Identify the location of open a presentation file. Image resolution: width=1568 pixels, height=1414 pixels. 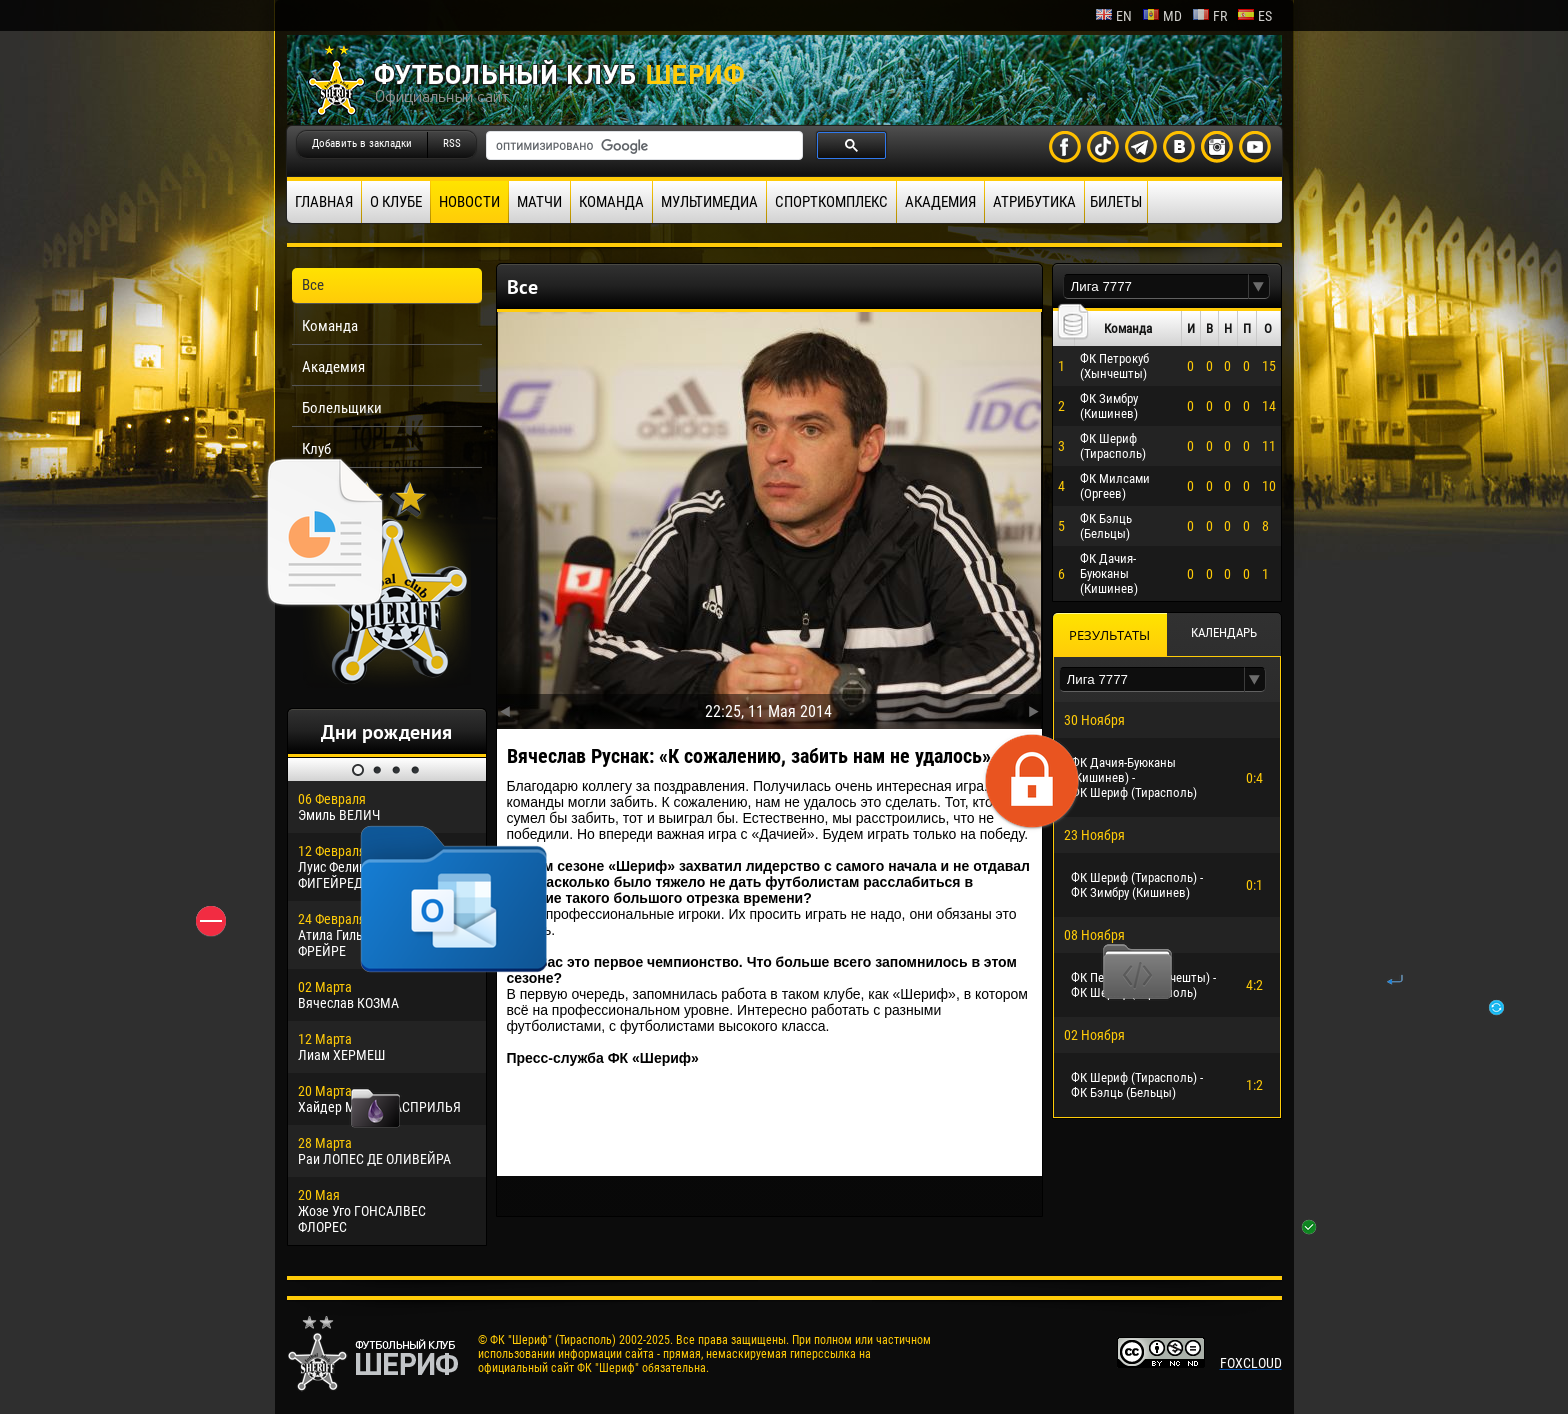
(325, 532).